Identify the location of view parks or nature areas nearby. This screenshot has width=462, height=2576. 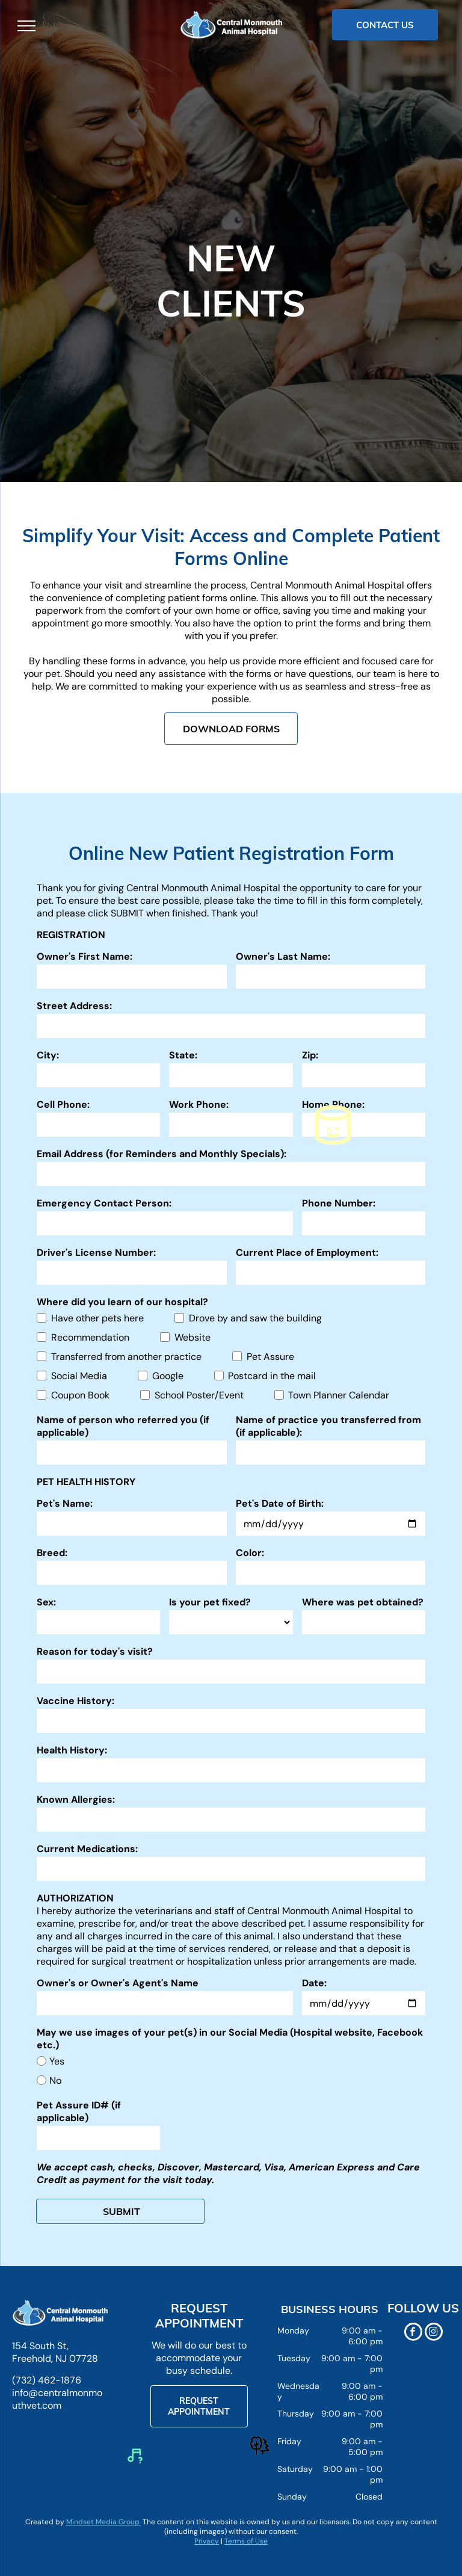
(260, 2445).